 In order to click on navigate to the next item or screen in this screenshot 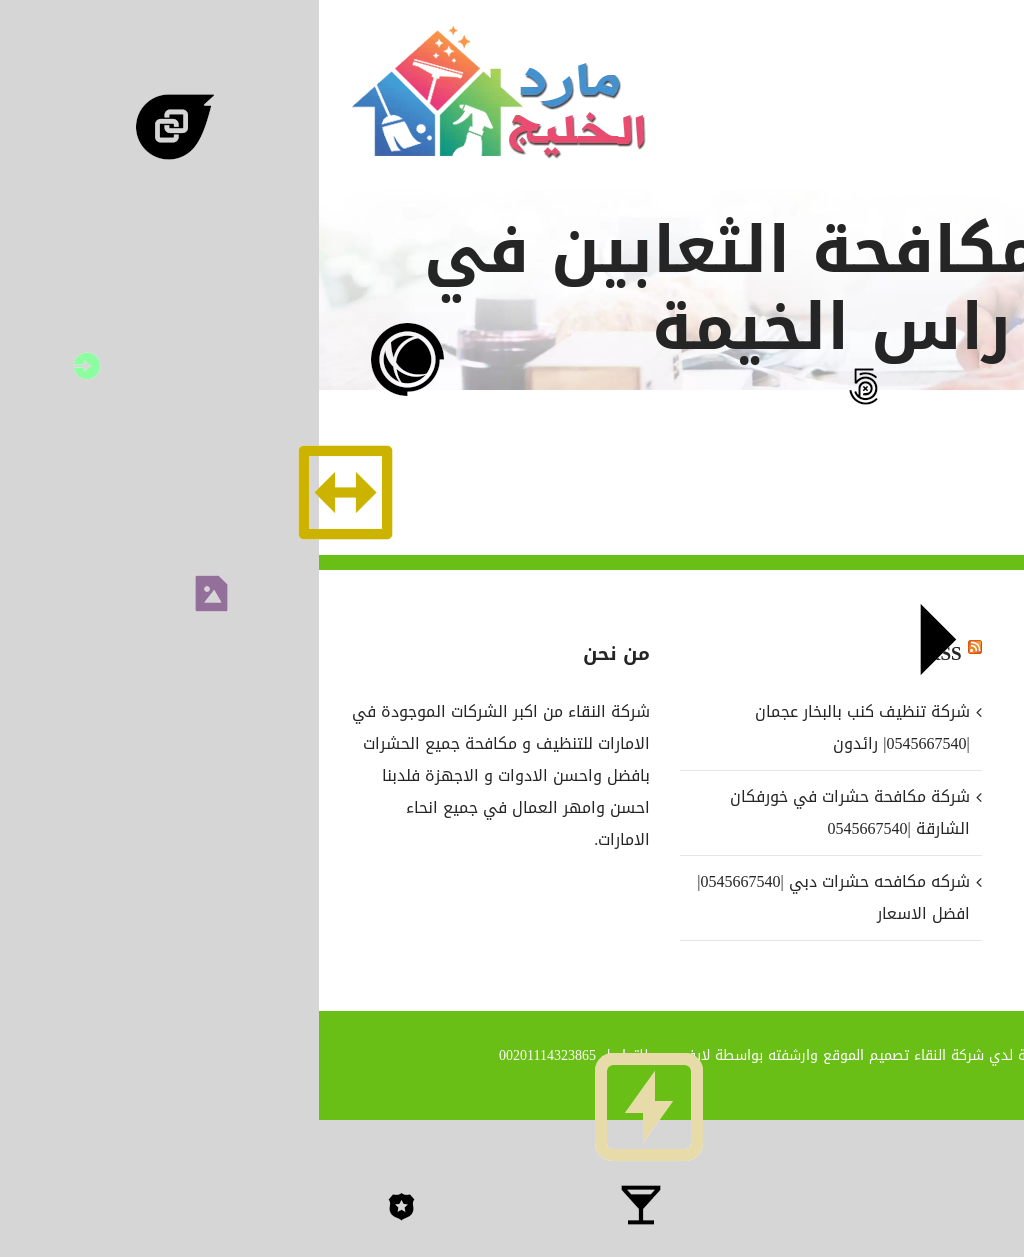, I will do `click(932, 639)`.